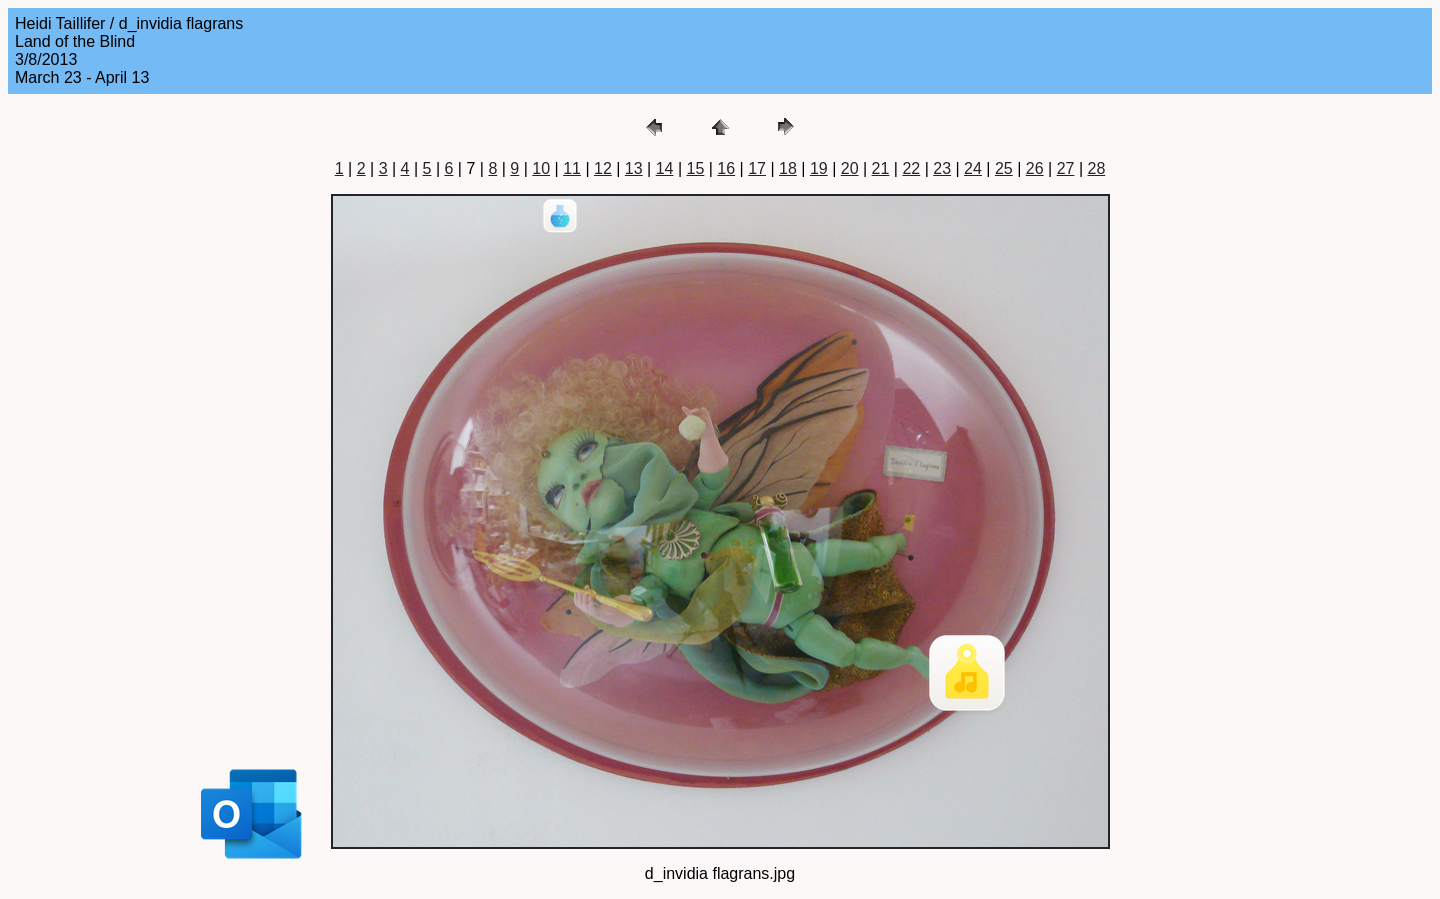 This screenshot has width=1440, height=899. Describe the element at coordinates (967, 673) in the screenshot. I see `open ear tag music metadata editor` at that location.